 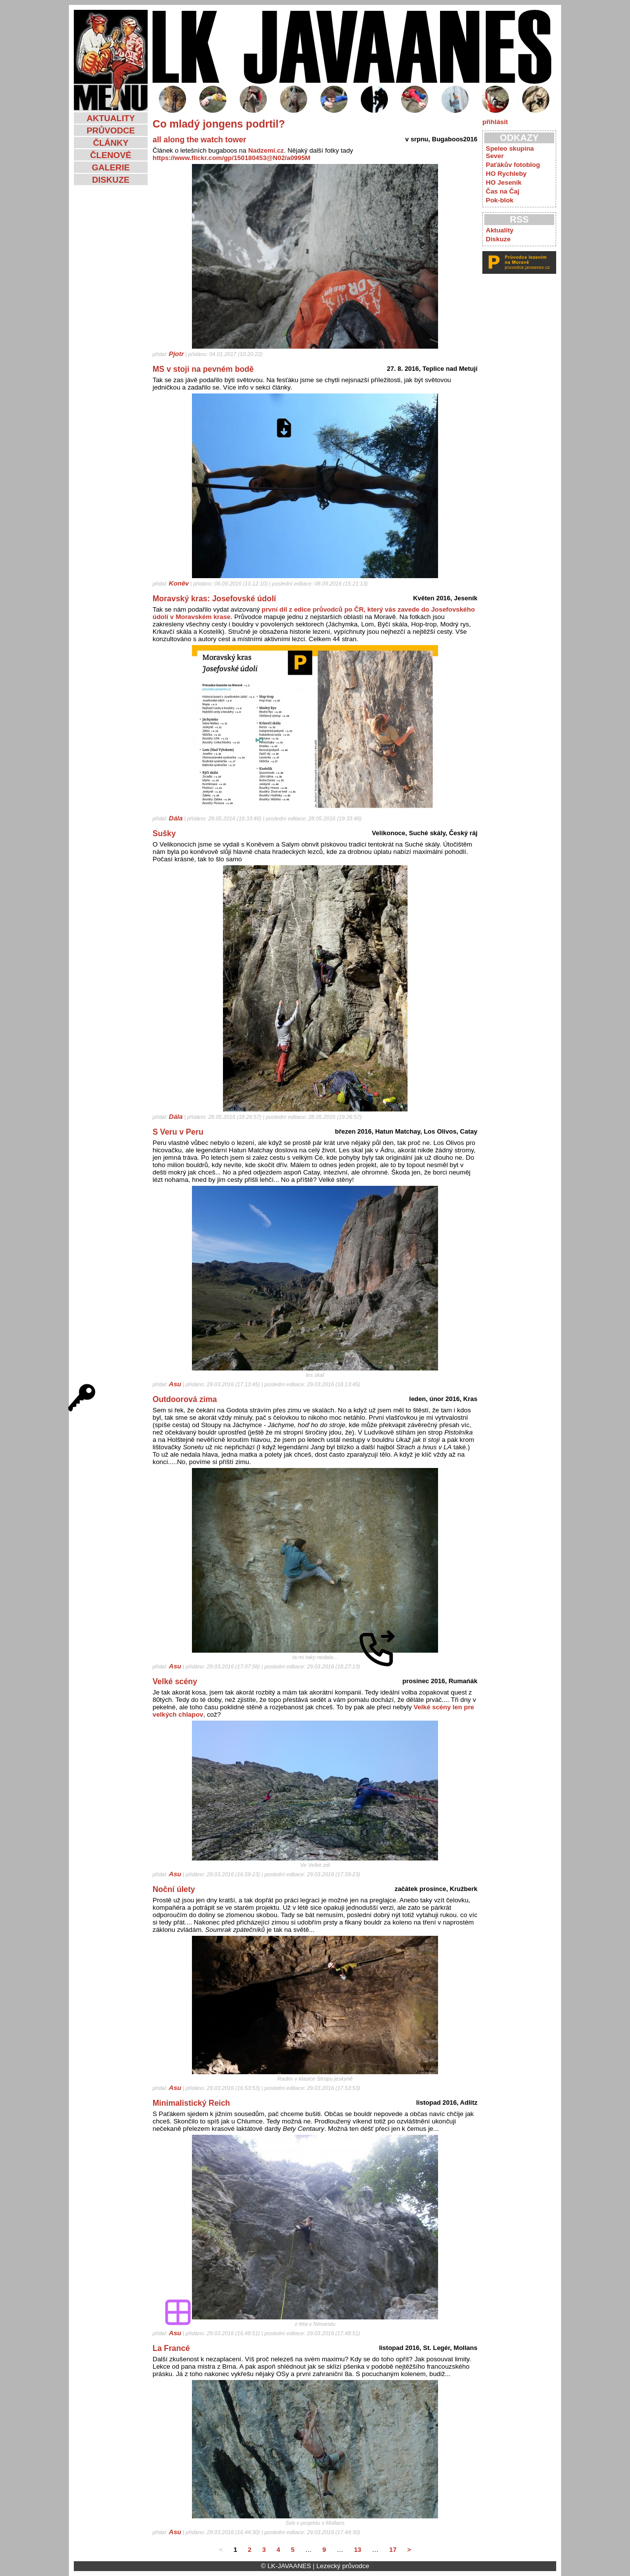 What do you see at coordinates (259, 740) in the screenshot?
I see `select third gender or non-binary option` at bounding box center [259, 740].